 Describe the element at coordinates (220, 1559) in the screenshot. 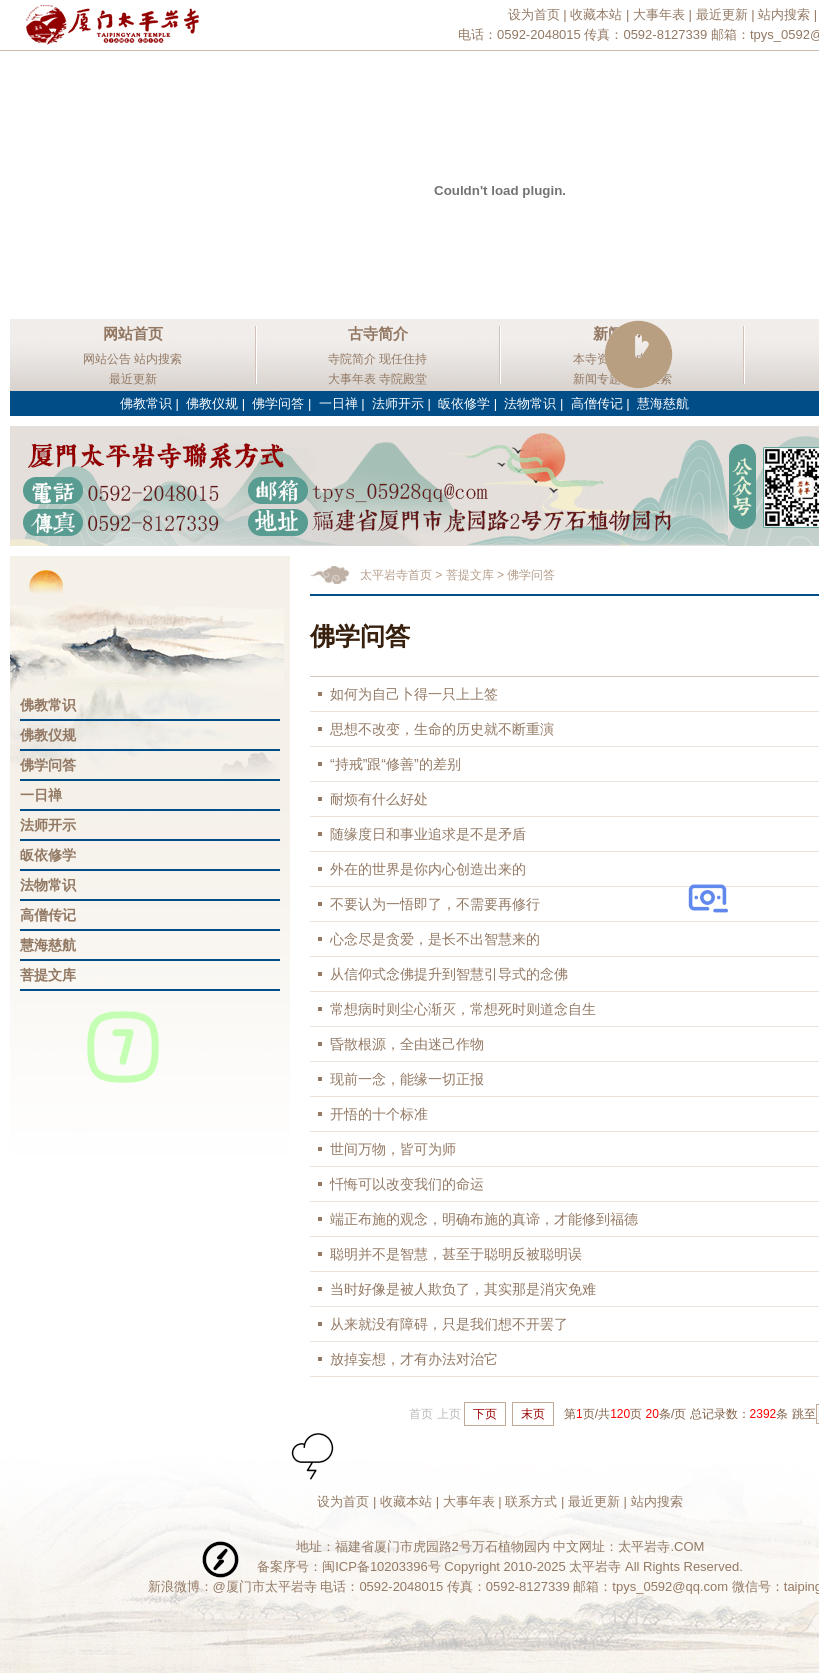

I see `socket.io library or real-time websocket connection` at that location.